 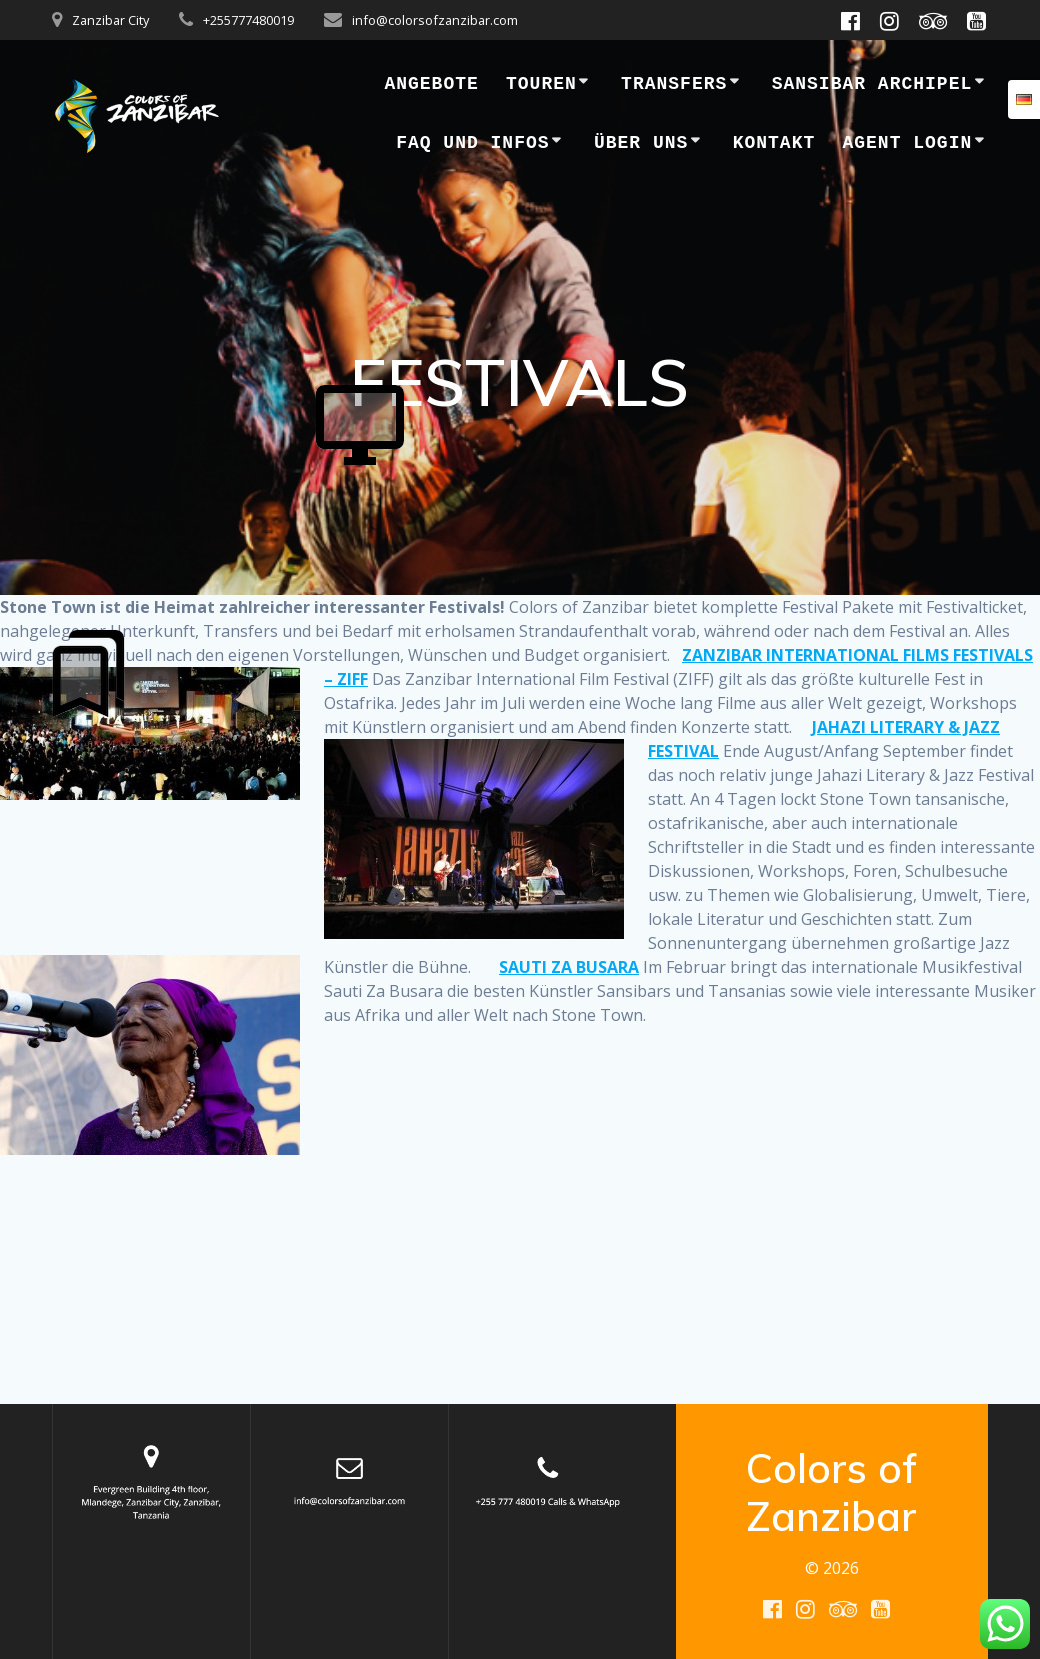 What do you see at coordinates (88, 673) in the screenshot?
I see `view your saved bookmarks` at bounding box center [88, 673].